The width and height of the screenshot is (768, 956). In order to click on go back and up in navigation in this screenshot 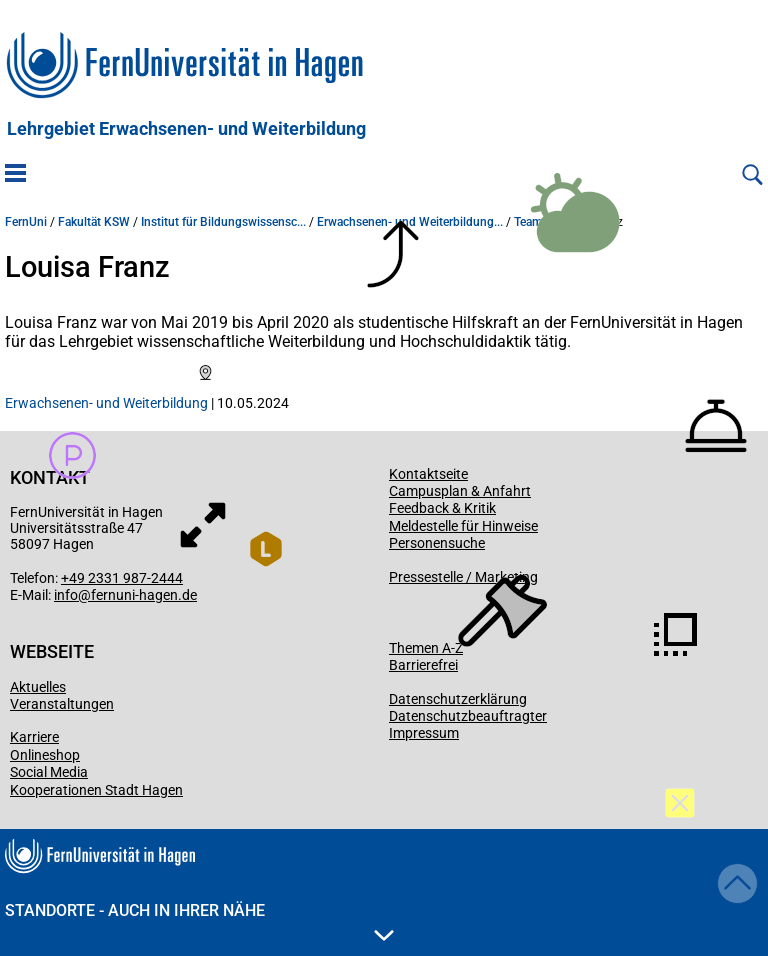, I will do `click(393, 254)`.